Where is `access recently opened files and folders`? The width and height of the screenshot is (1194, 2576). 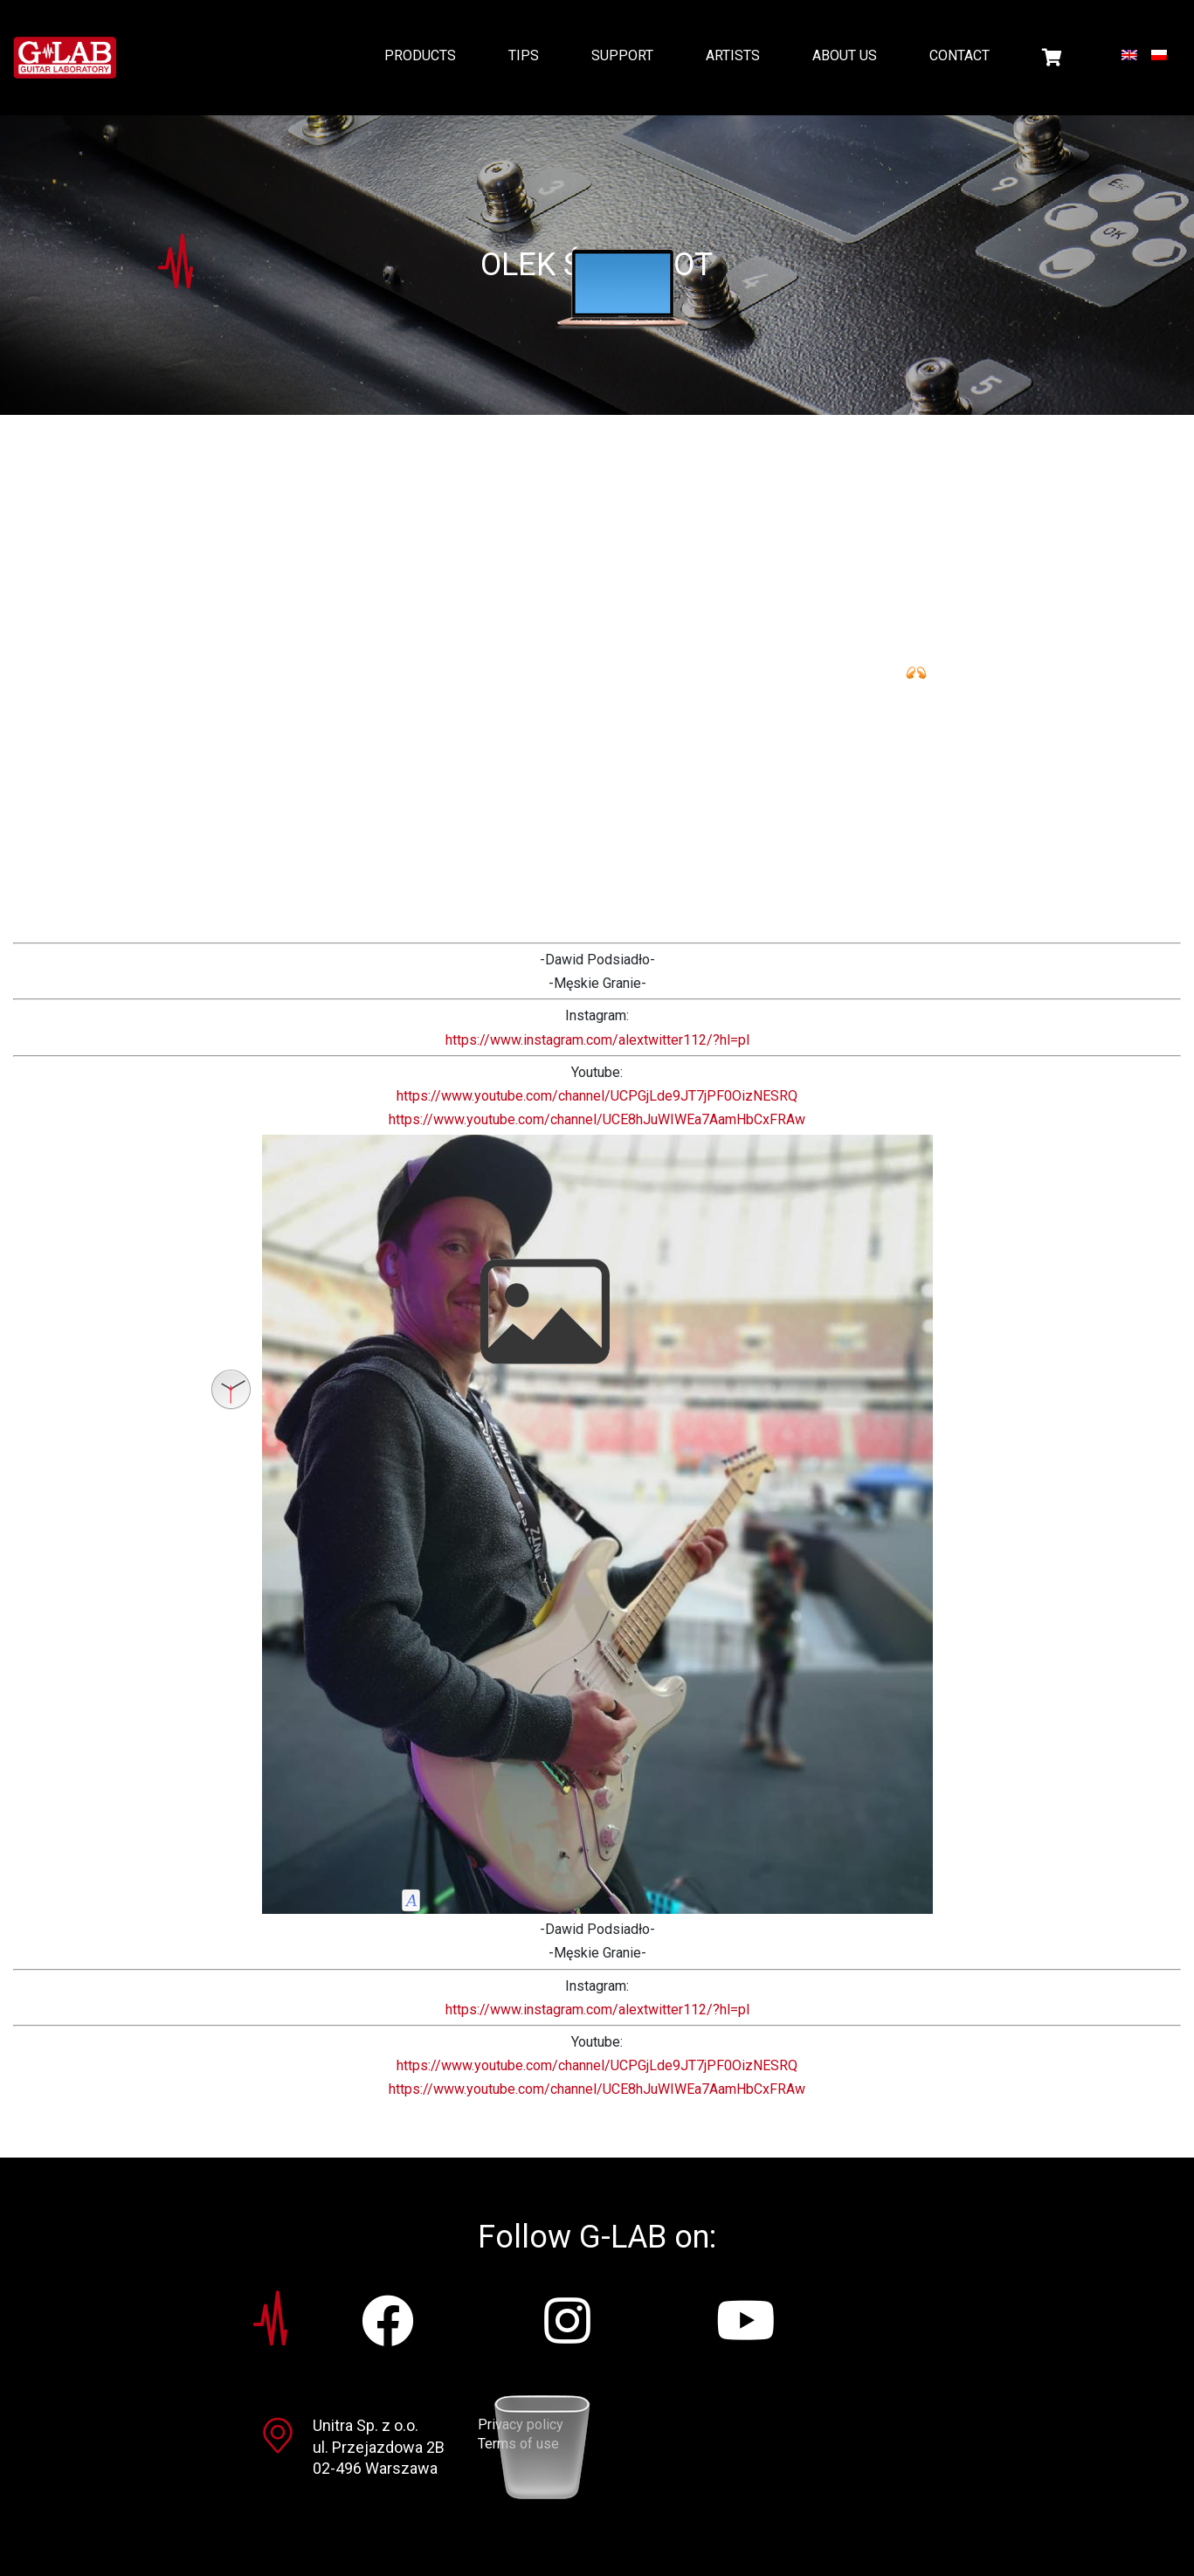
access recently opened files and folders is located at coordinates (231, 1389).